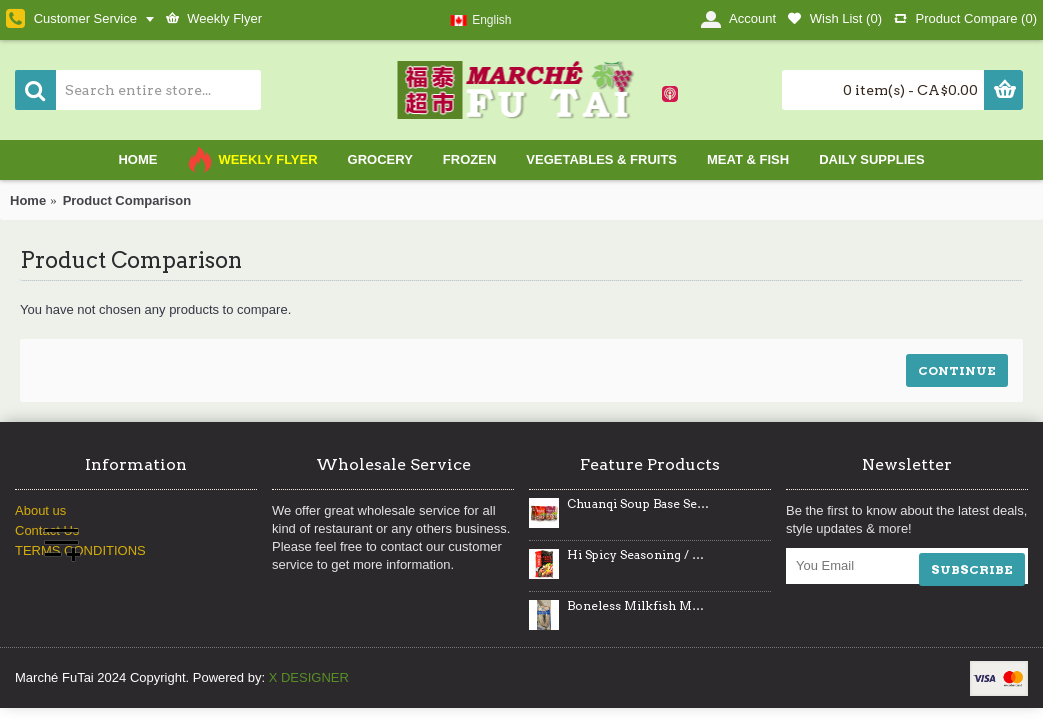 The width and height of the screenshot is (1043, 720). What do you see at coordinates (670, 94) in the screenshot?
I see `open apple podcasts app` at bounding box center [670, 94].